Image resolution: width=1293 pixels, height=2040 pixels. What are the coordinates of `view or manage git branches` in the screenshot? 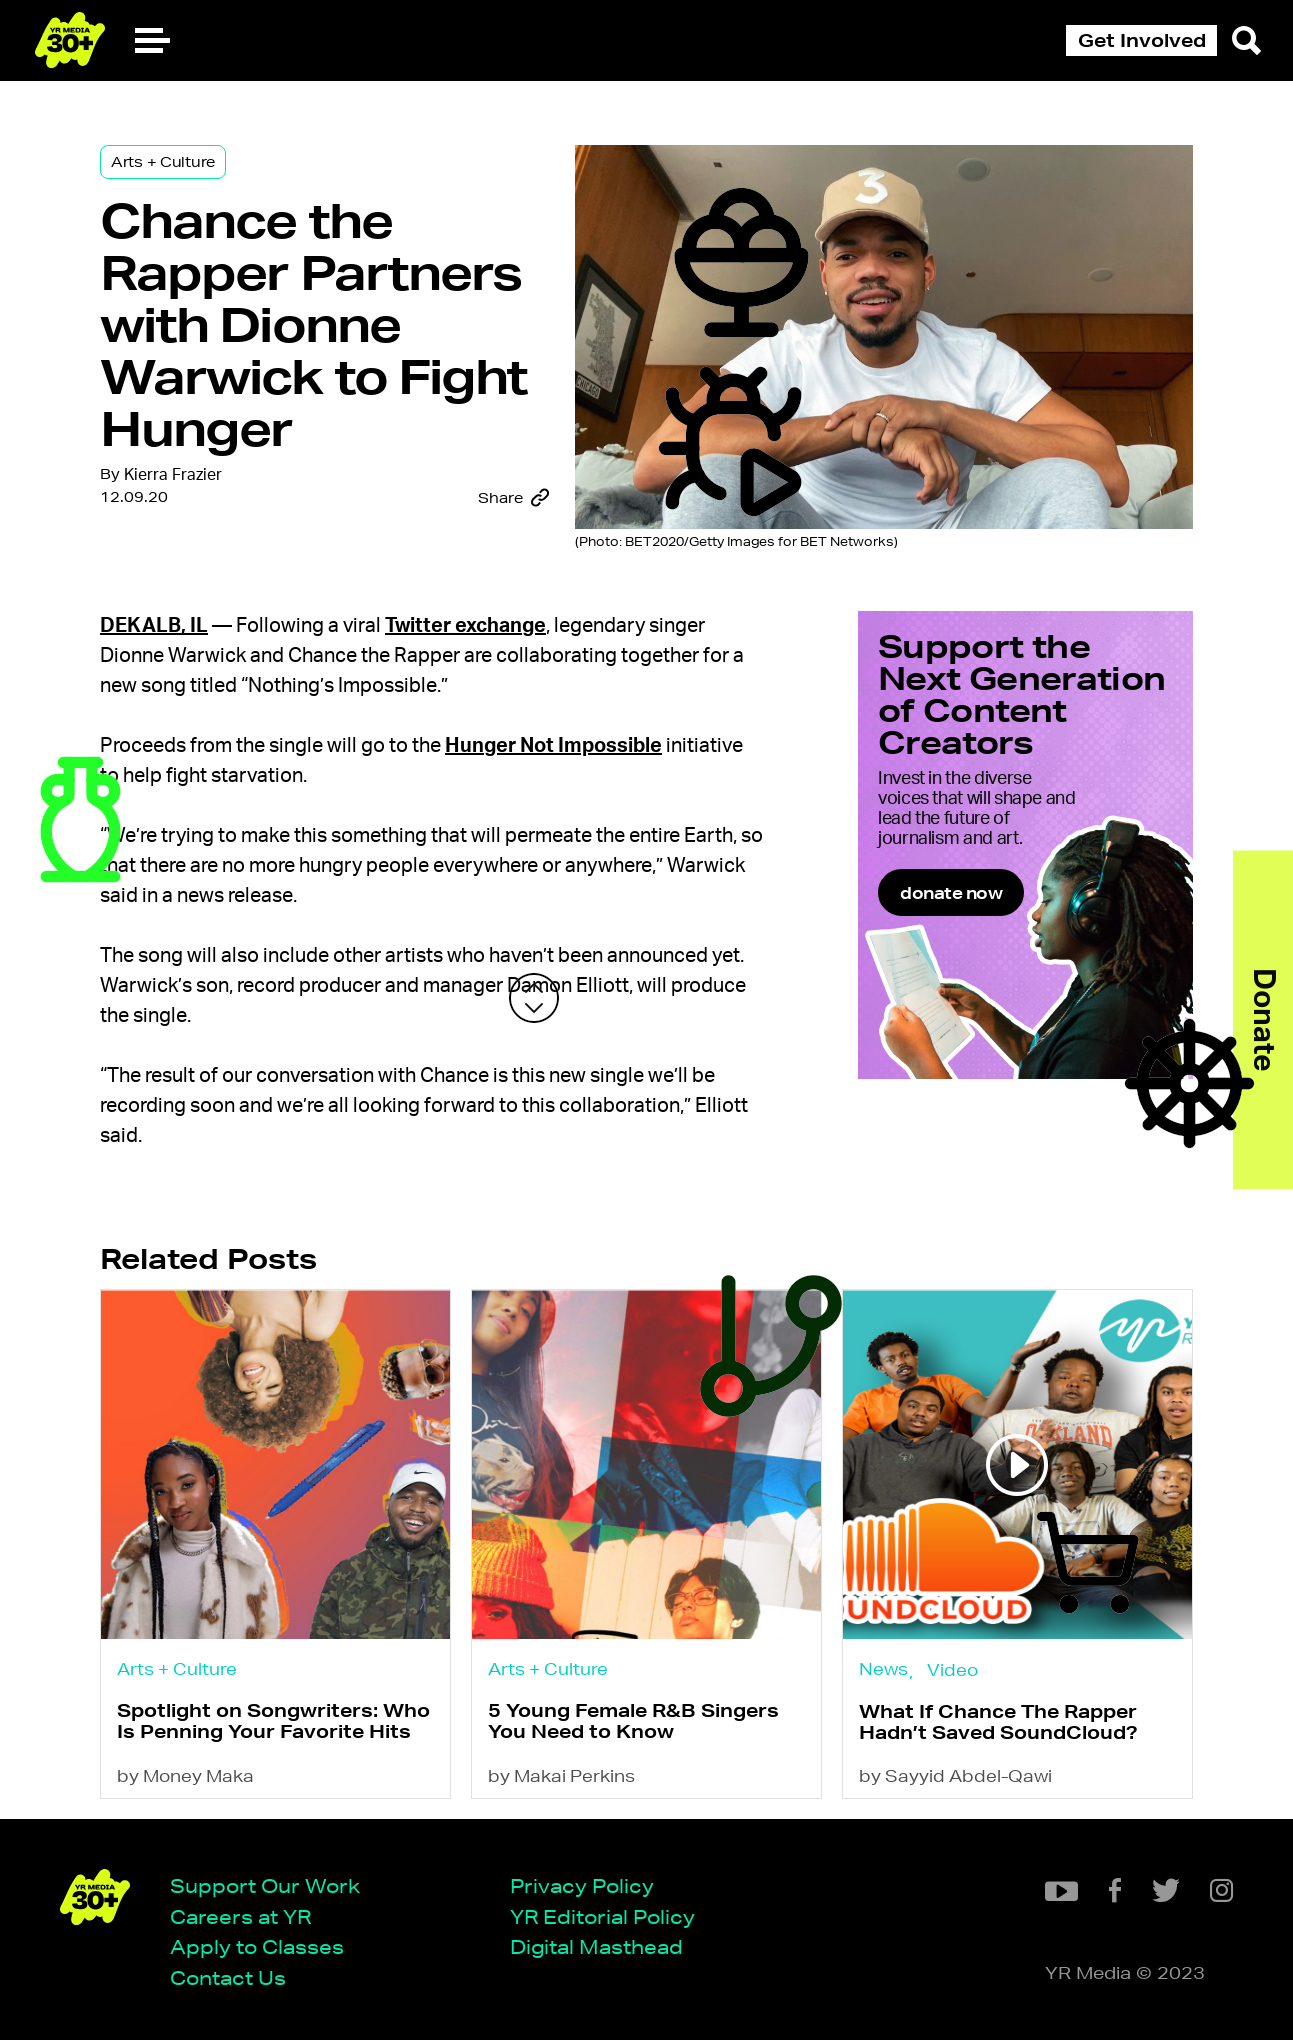 It's located at (771, 1346).